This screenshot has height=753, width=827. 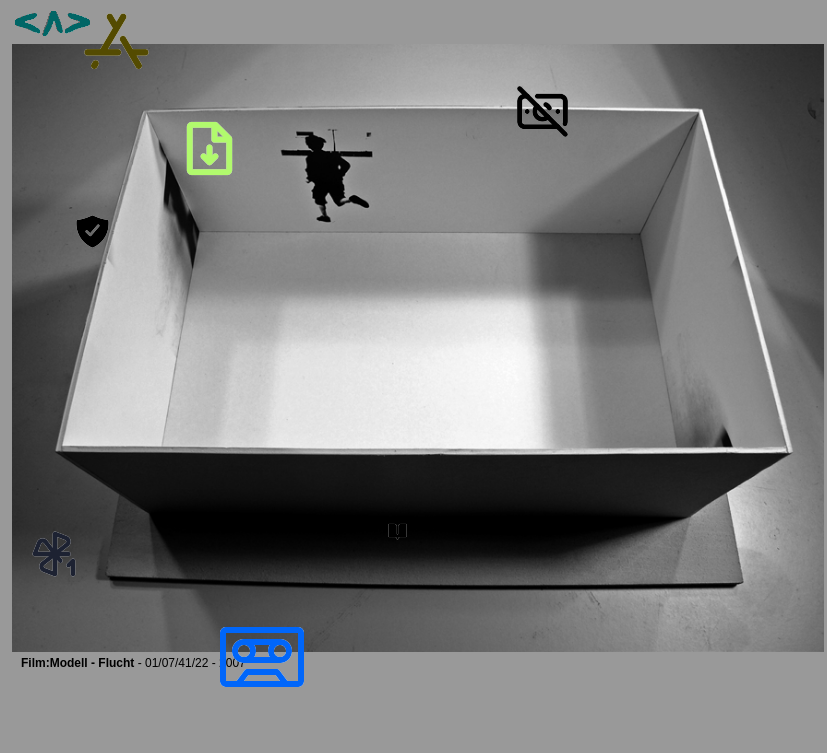 I want to click on download file, so click(x=209, y=148).